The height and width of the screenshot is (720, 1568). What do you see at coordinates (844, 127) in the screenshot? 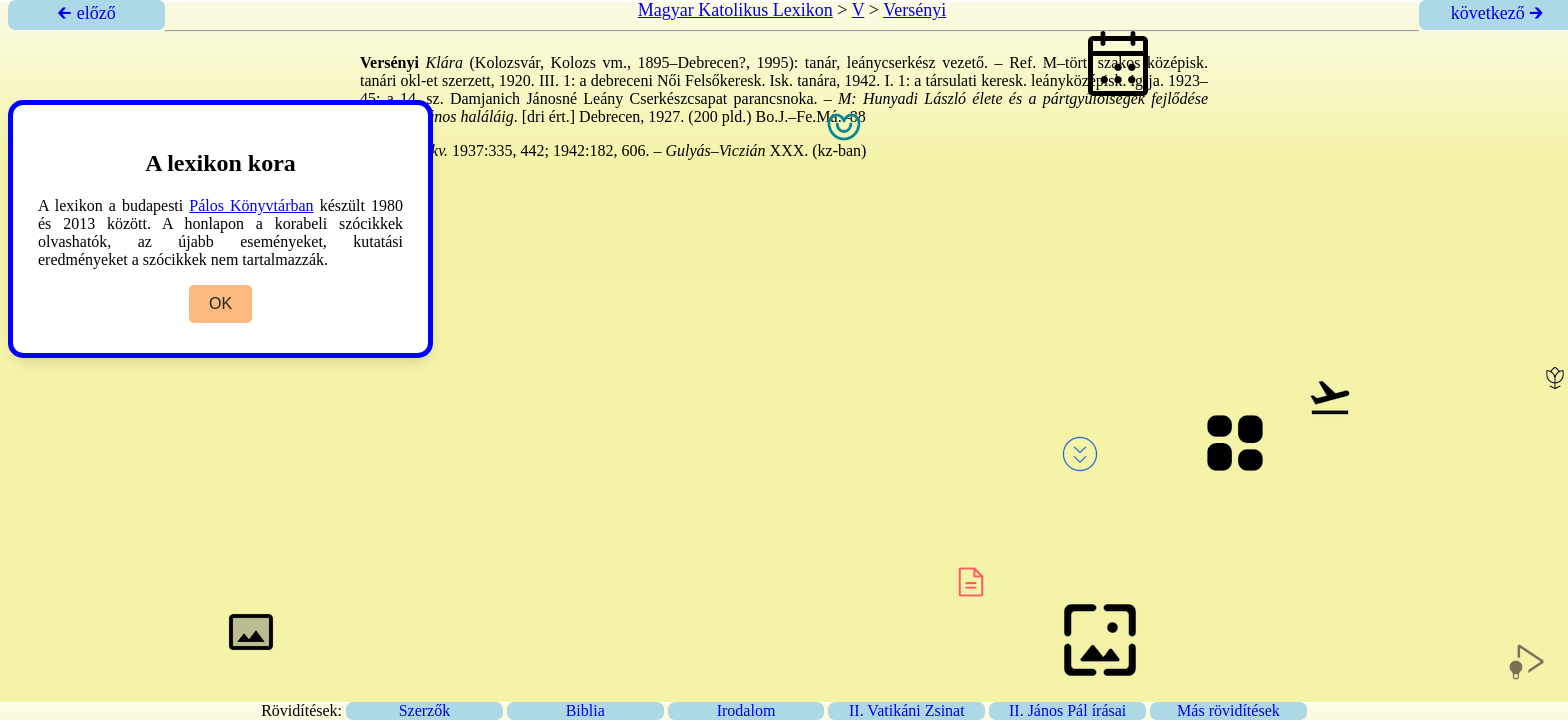
I see `open badoo dating app` at bounding box center [844, 127].